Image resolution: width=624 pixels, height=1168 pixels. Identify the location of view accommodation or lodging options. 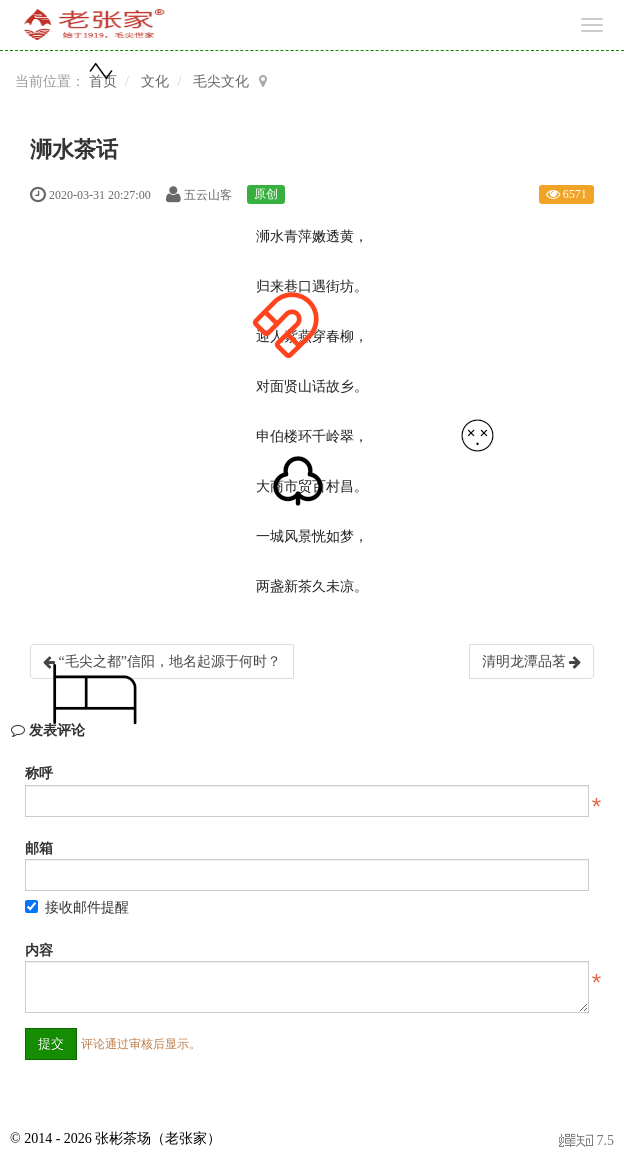
(92, 694).